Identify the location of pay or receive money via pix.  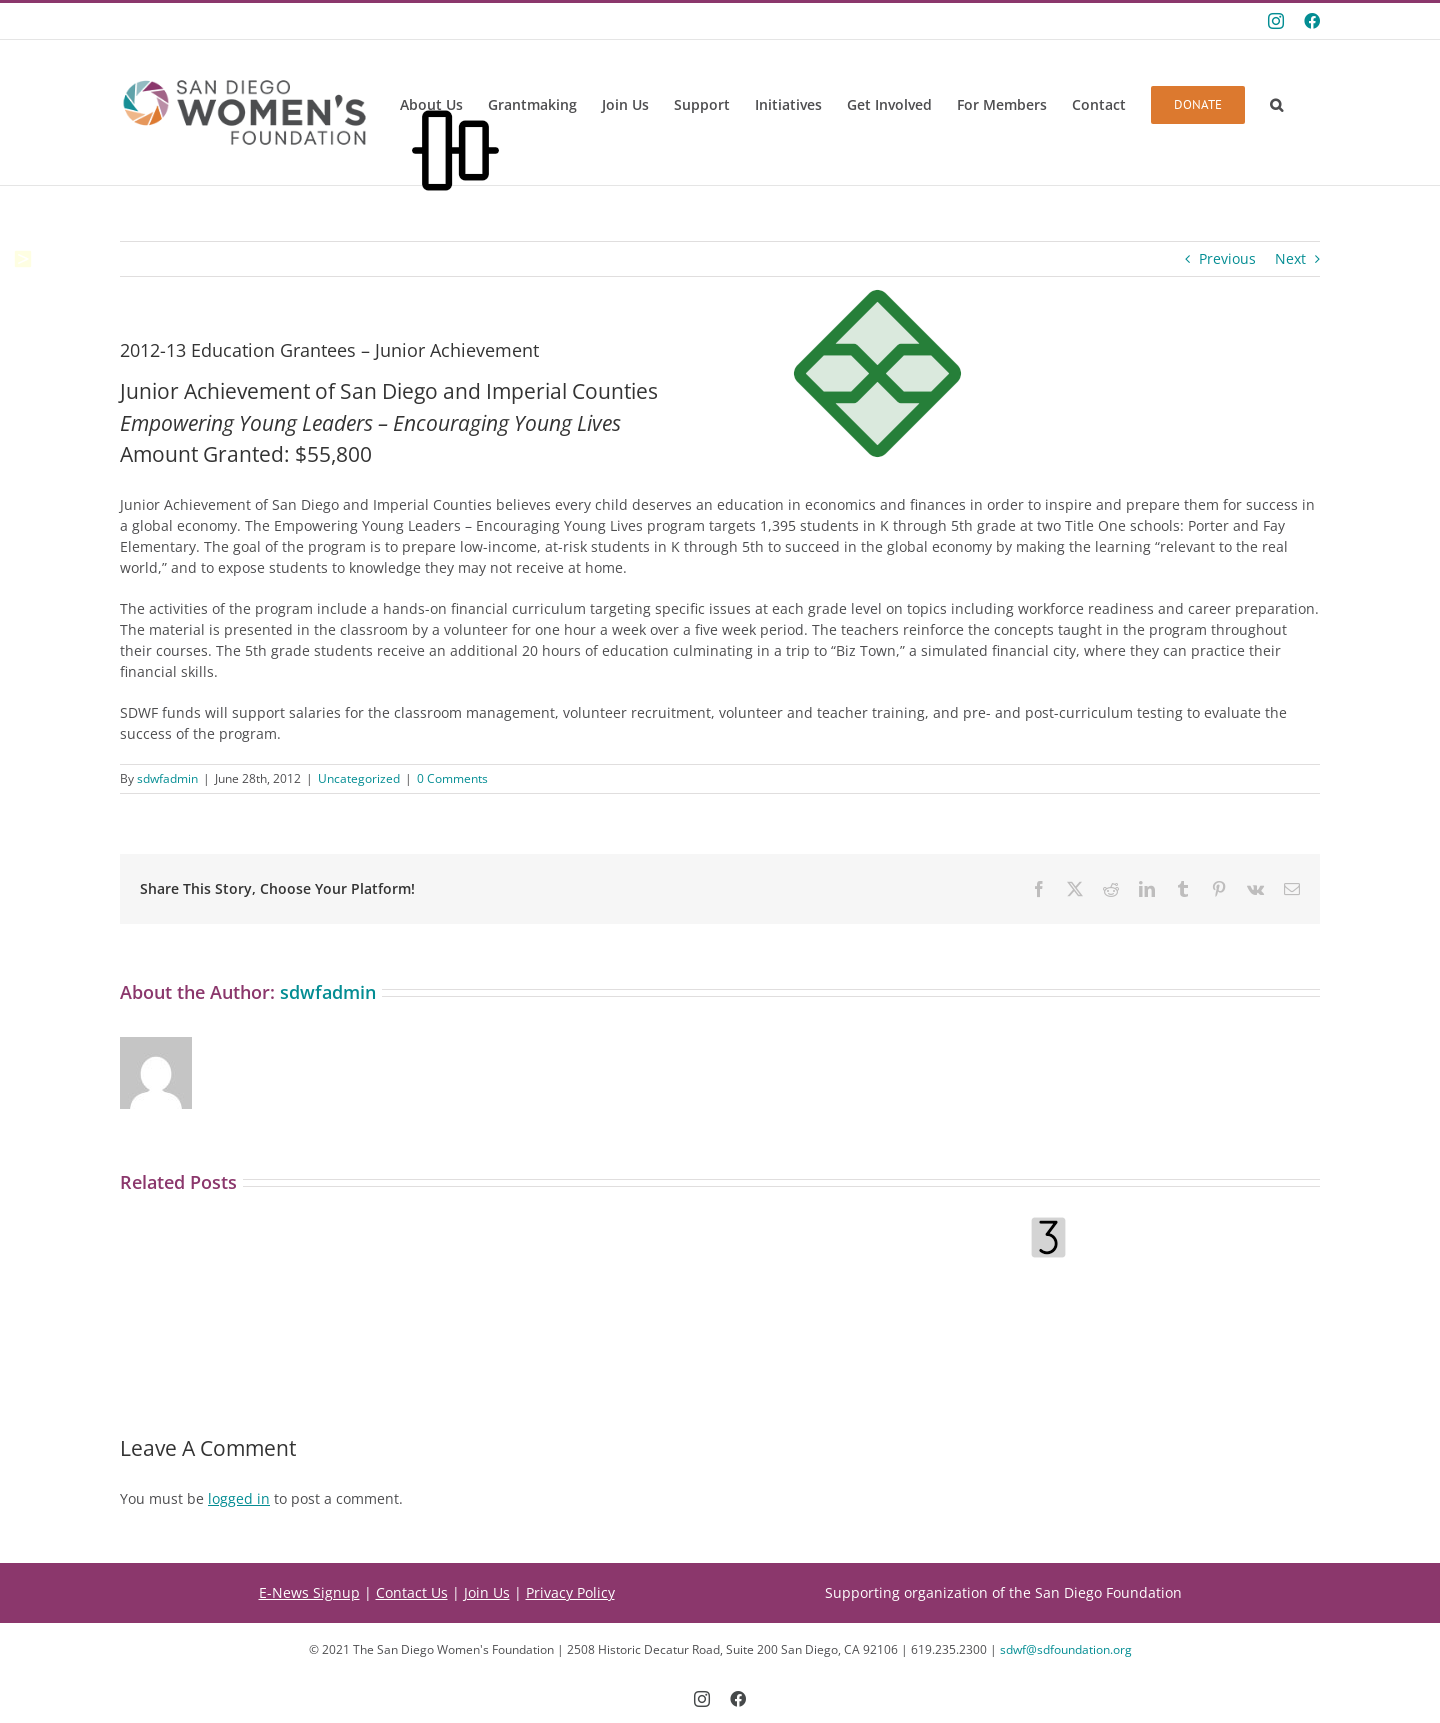
(877, 373).